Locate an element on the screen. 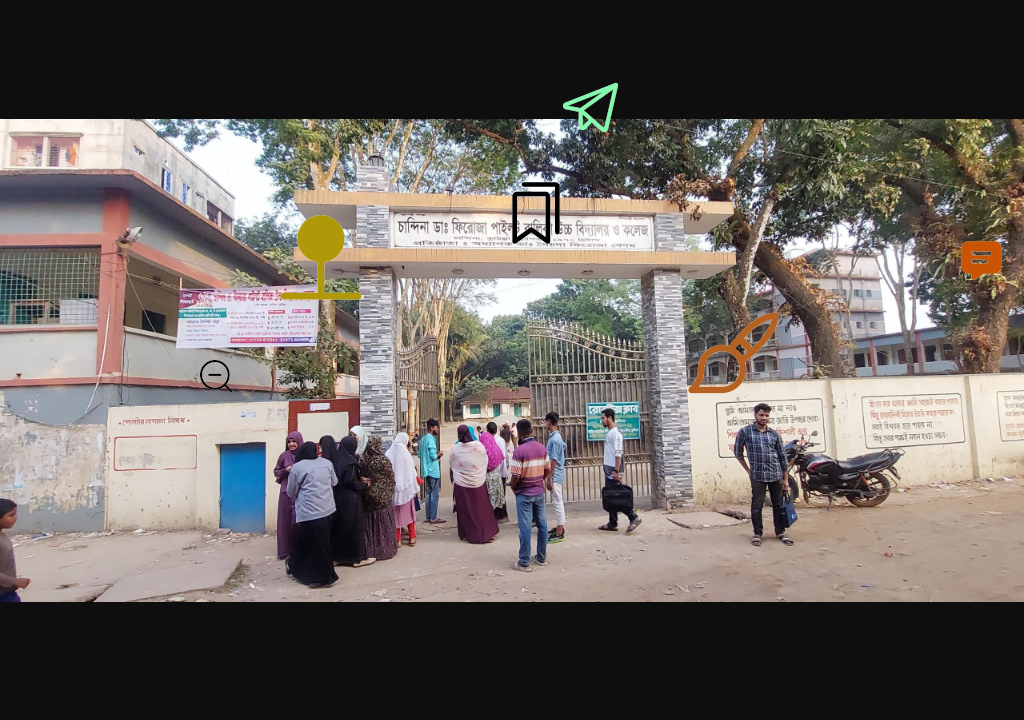 Image resolution: width=1024 pixels, height=720 pixels. open messages or chat is located at coordinates (981, 259).